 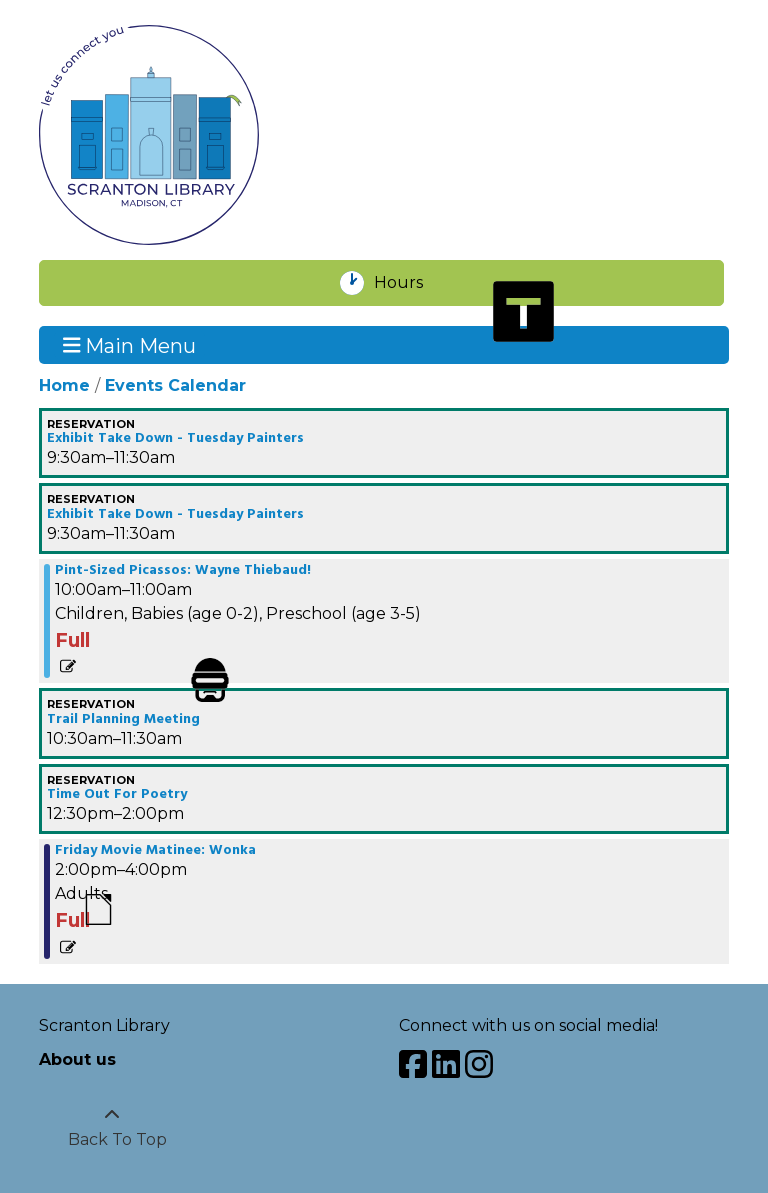 What do you see at coordinates (210, 680) in the screenshot?
I see `rubocop ruby code linter logo` at bounding box center [210, 680].